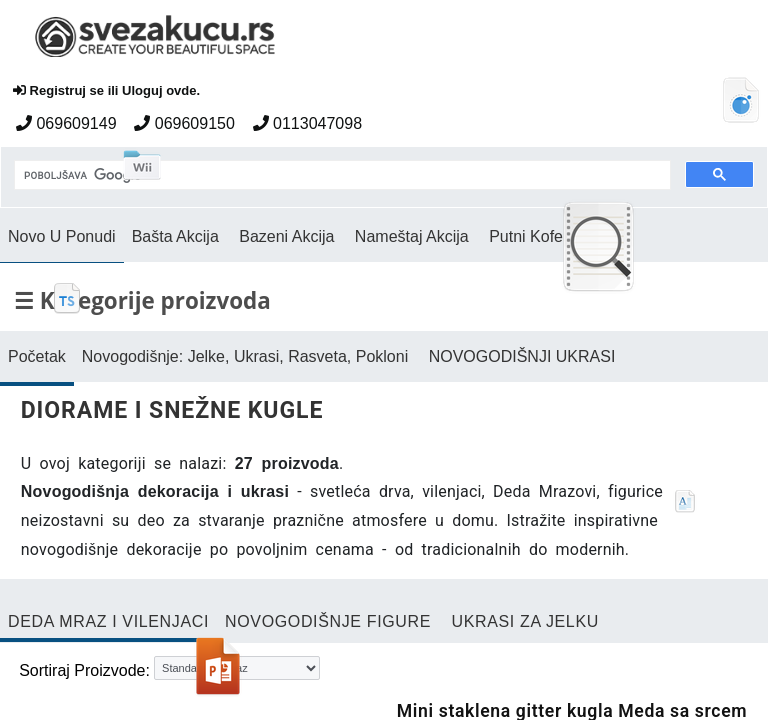 This screenshot has height=720, width=768. What do you see at coordinates (142, 166) in the screenshot?
I see `folder for nintendo wii related files and games` at bounding box center [142, 166].